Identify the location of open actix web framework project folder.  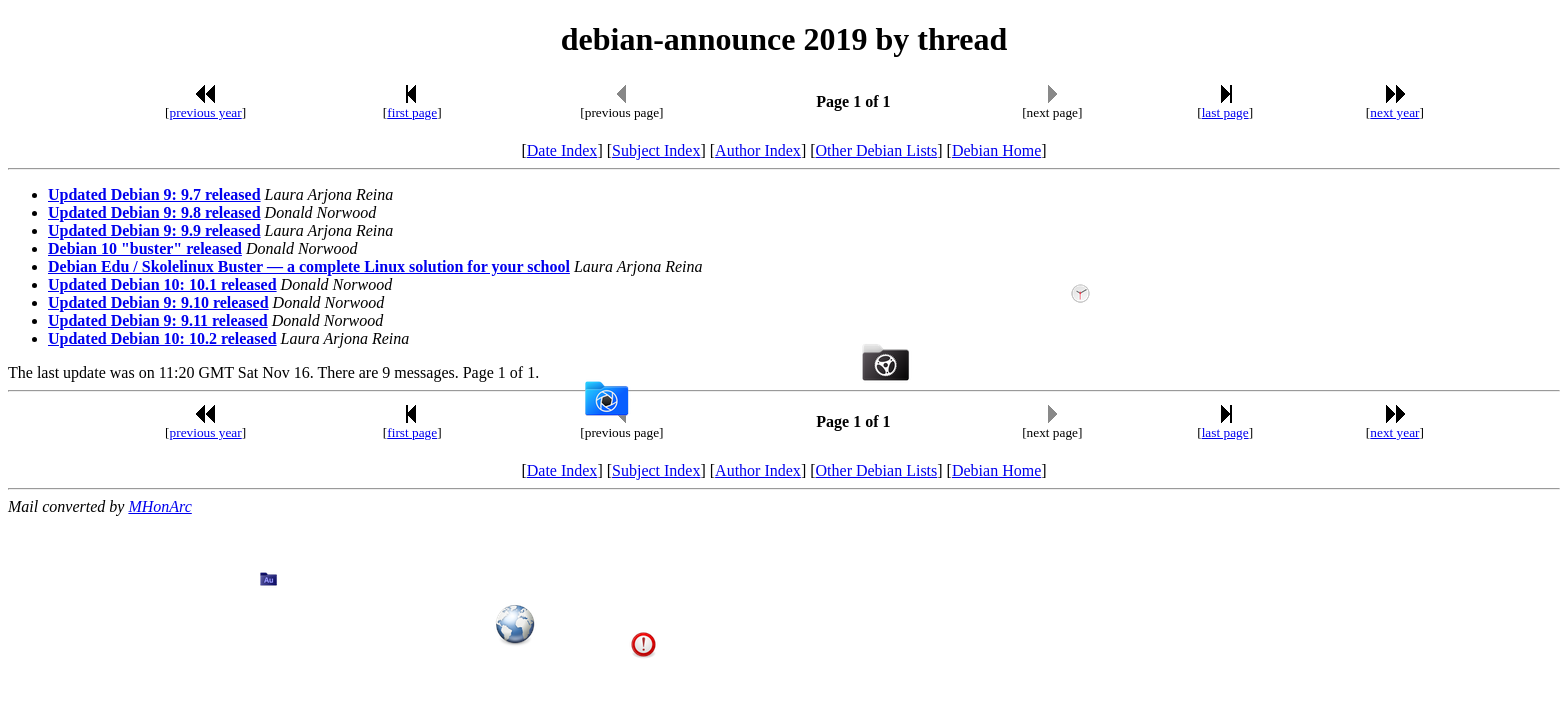
(885, 363).